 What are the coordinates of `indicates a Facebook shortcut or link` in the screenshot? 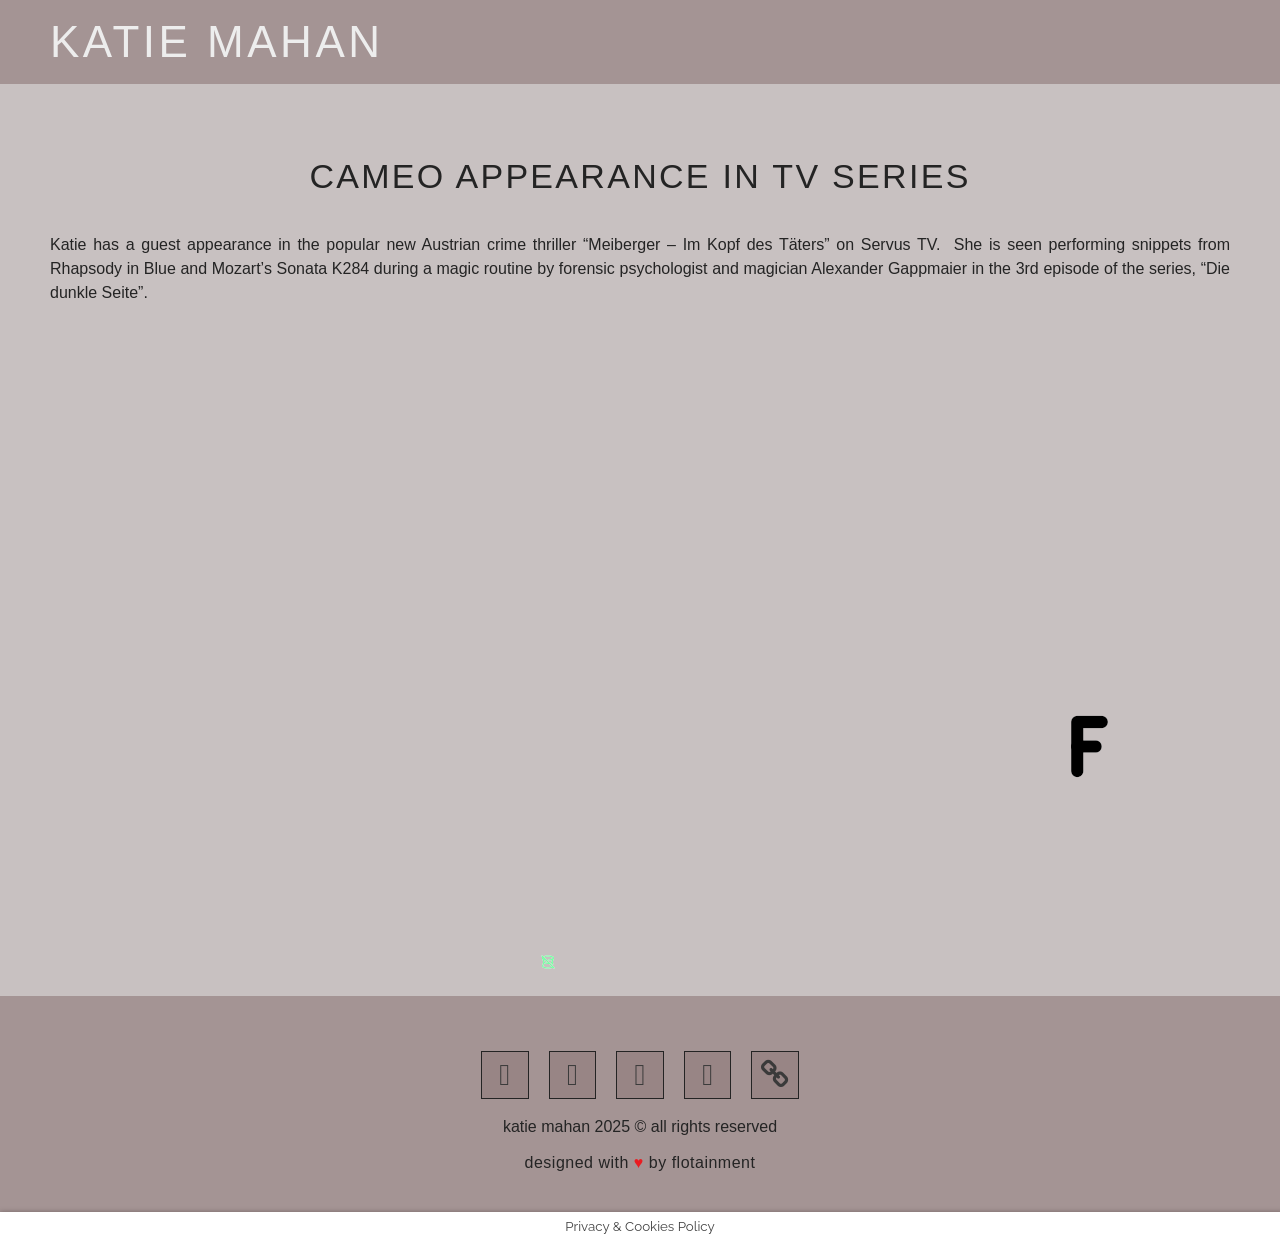 It's located at (1089, 746).